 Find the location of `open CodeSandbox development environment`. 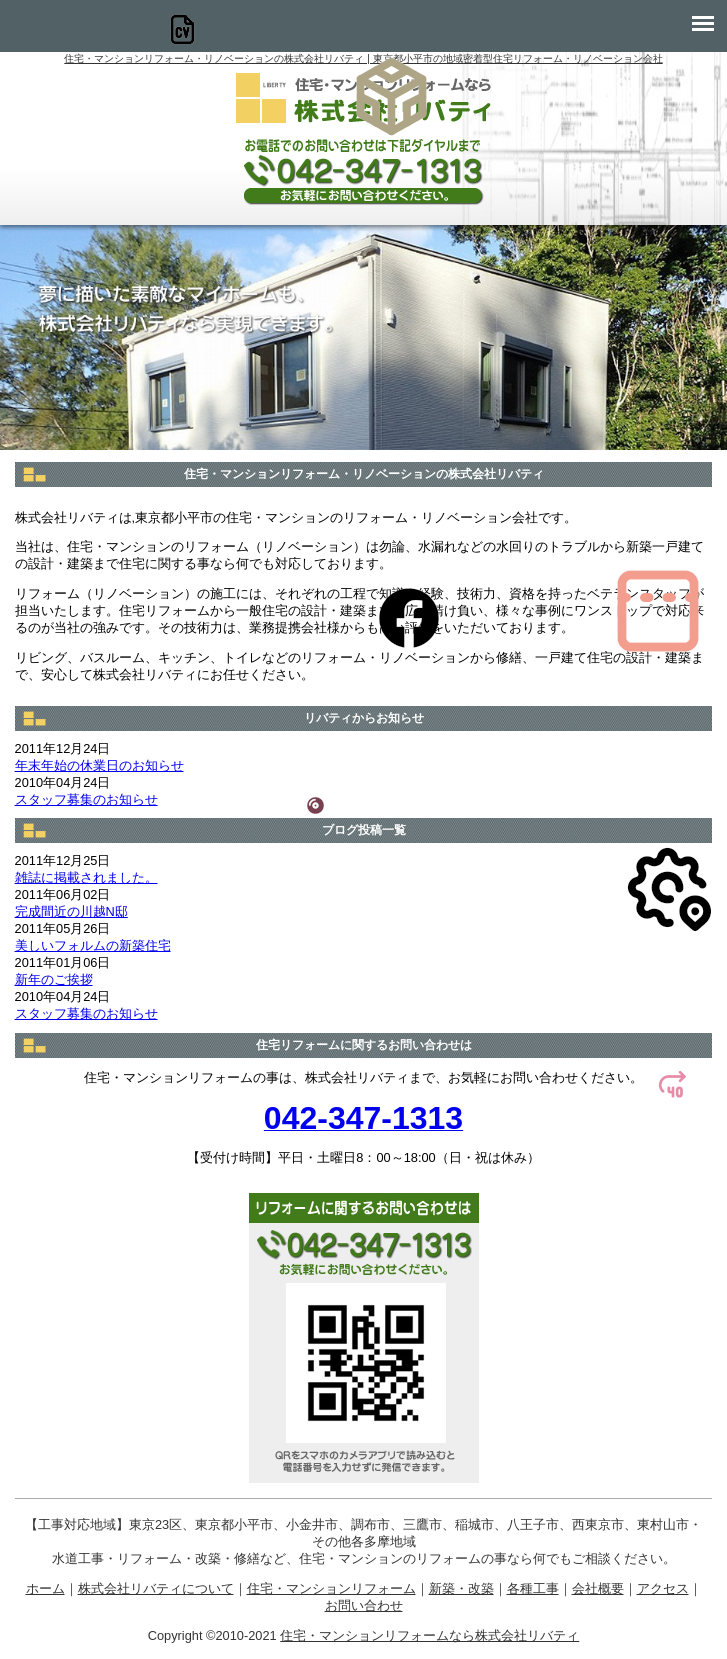

open CodeSandbox development environment is located at coordinates (391, 96).